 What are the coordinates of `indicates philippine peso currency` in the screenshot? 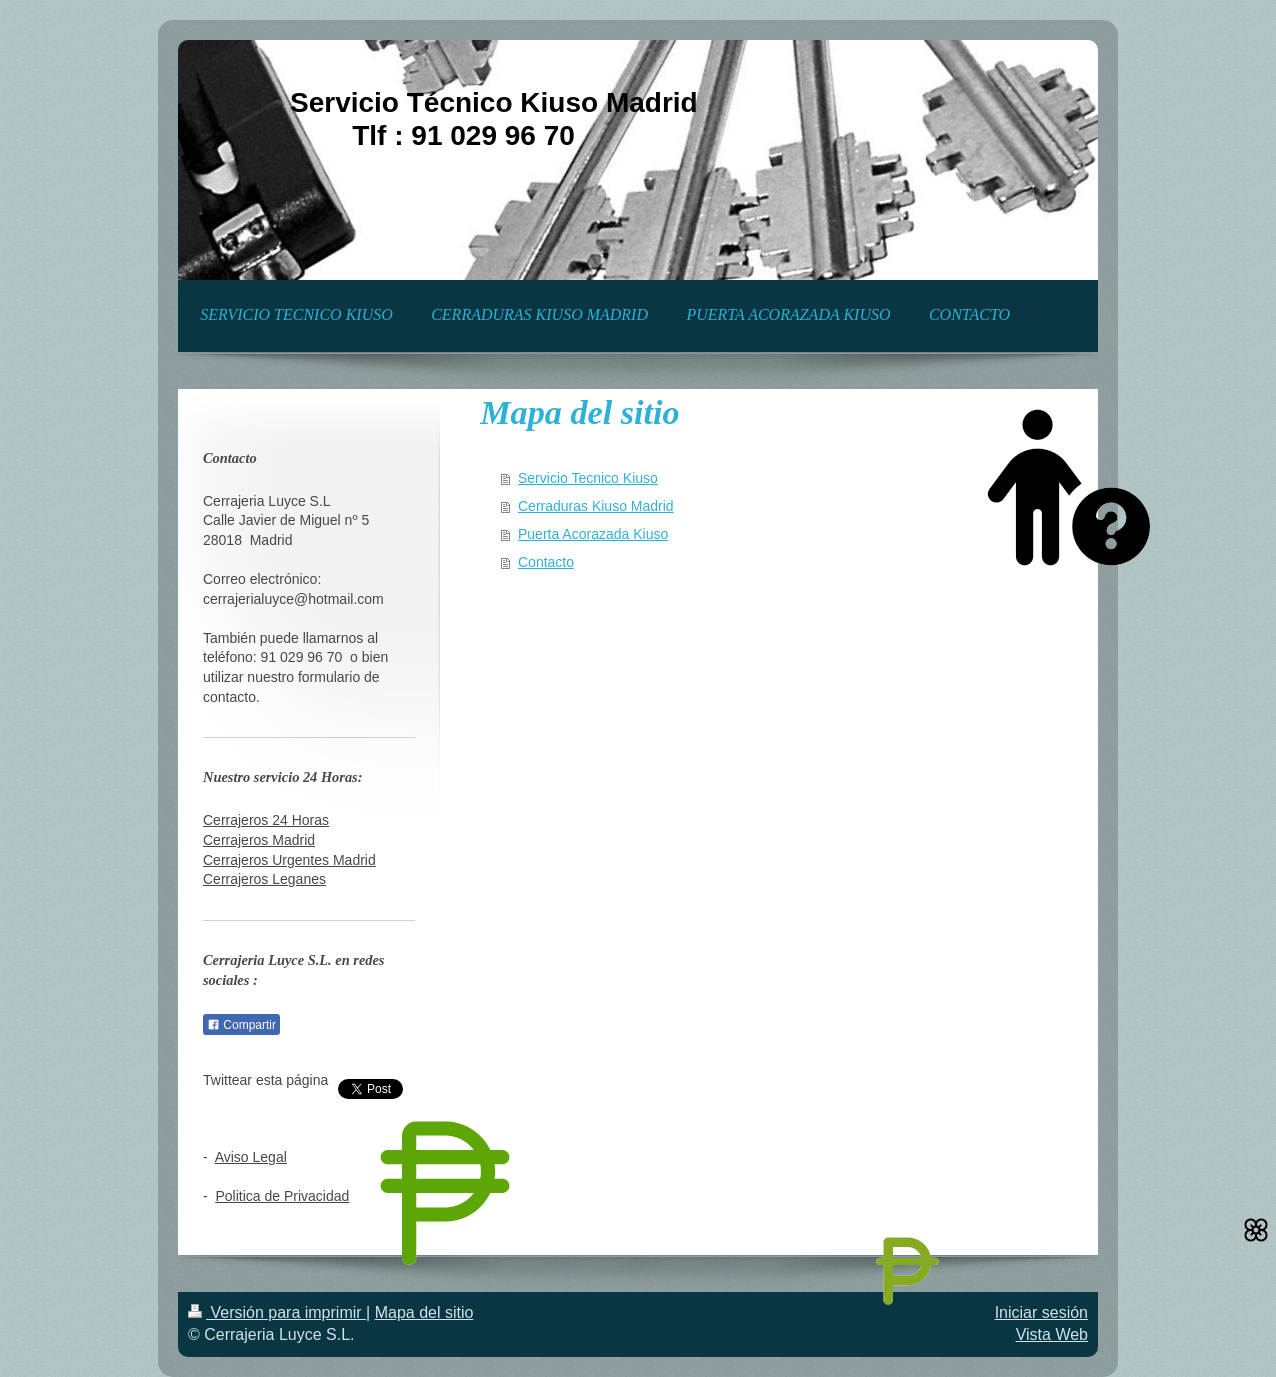 It's located at (445, 1193).